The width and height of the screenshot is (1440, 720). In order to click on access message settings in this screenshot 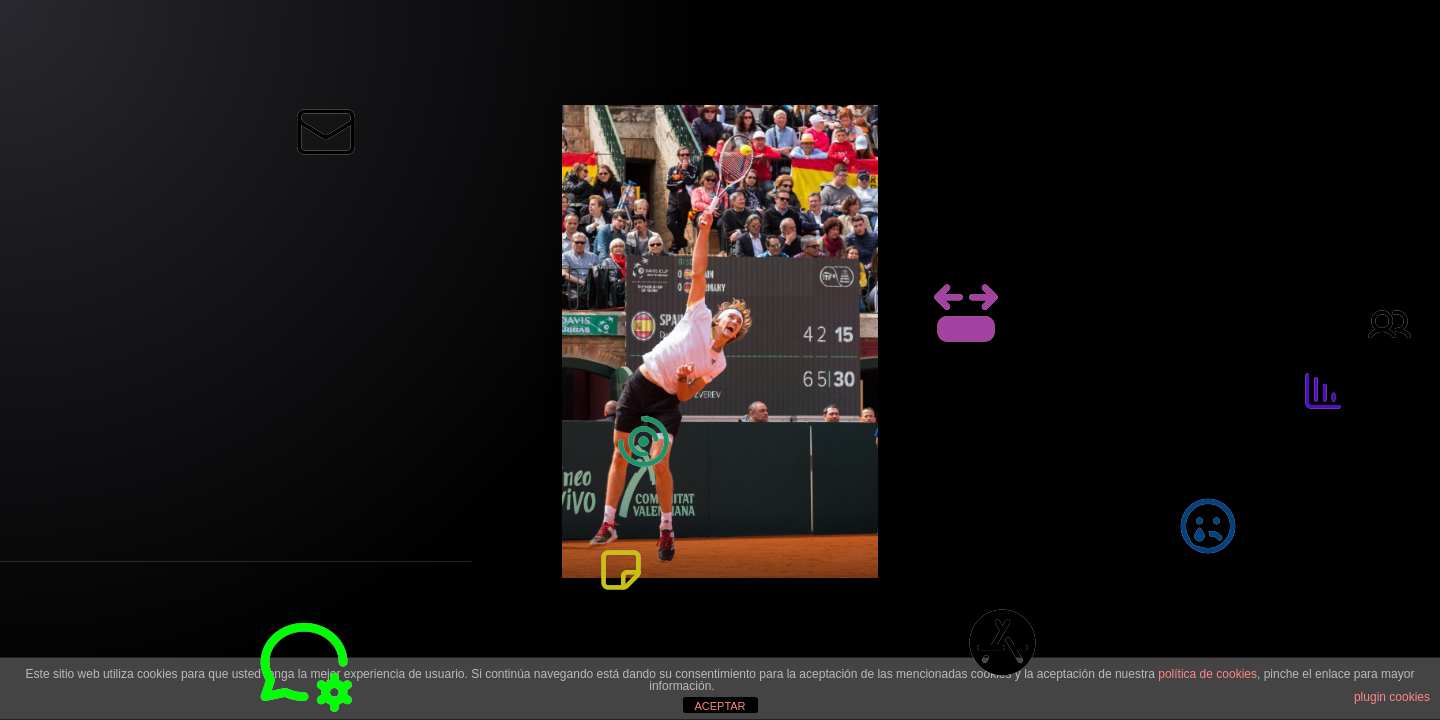, I will do `click(304, 662)`.